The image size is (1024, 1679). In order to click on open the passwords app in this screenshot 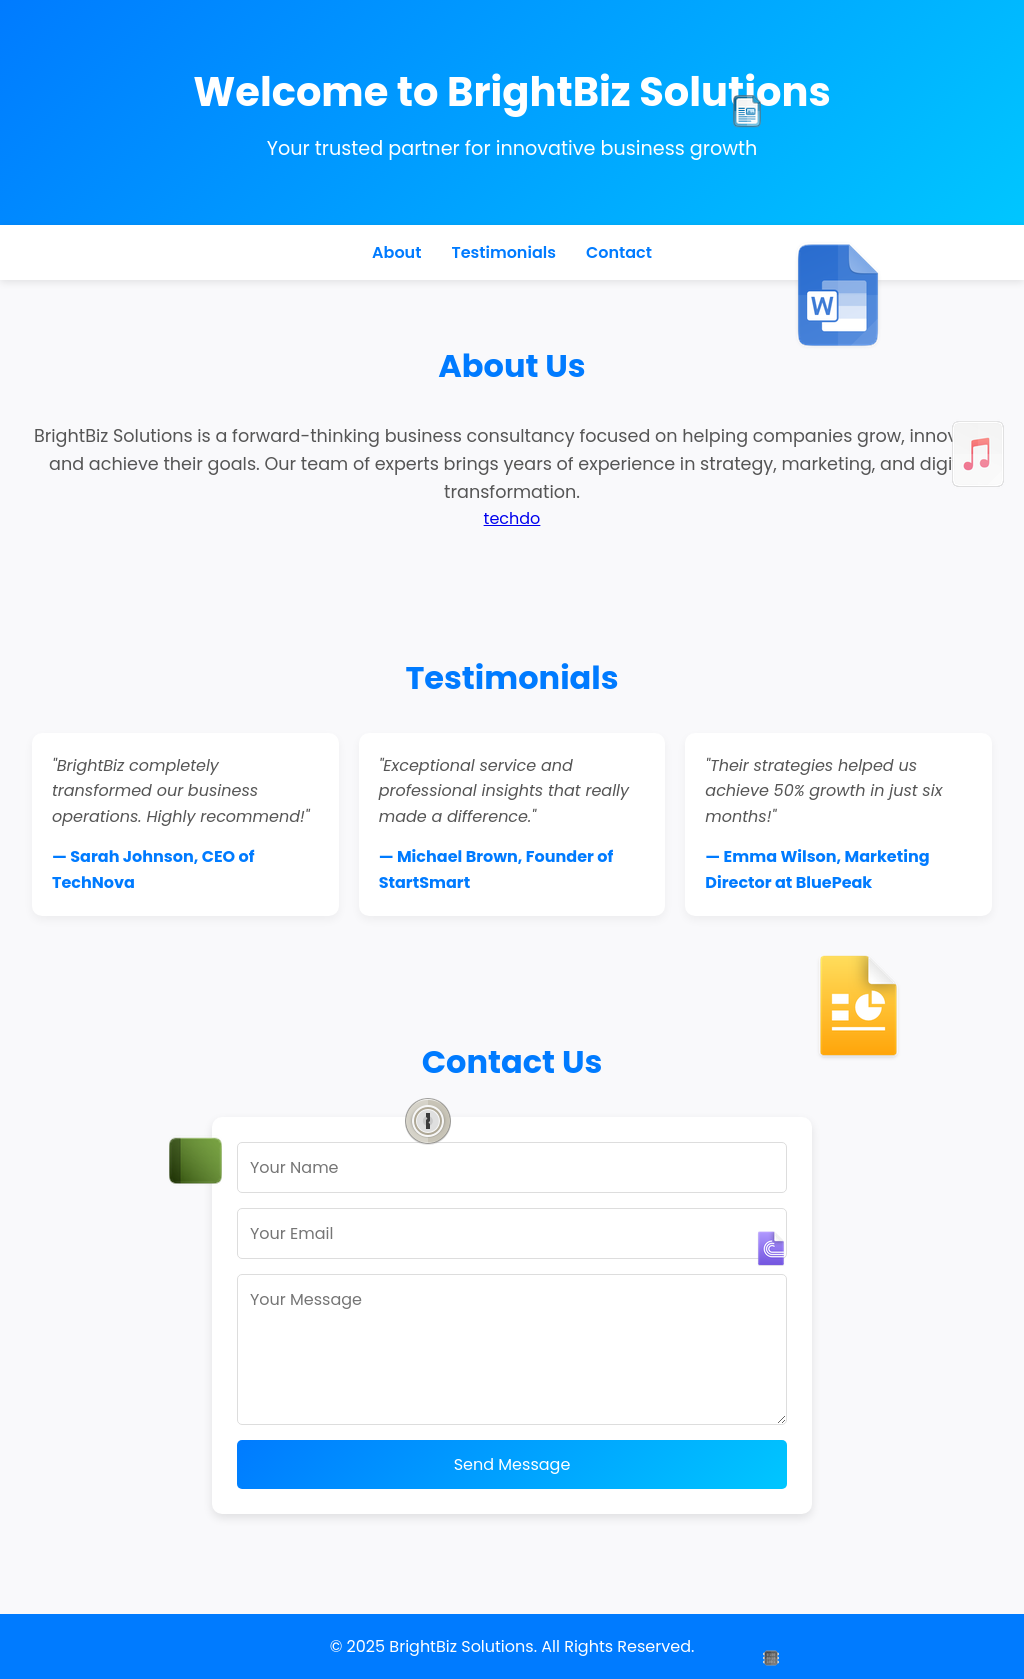, I will do `click(428, 1121)`.